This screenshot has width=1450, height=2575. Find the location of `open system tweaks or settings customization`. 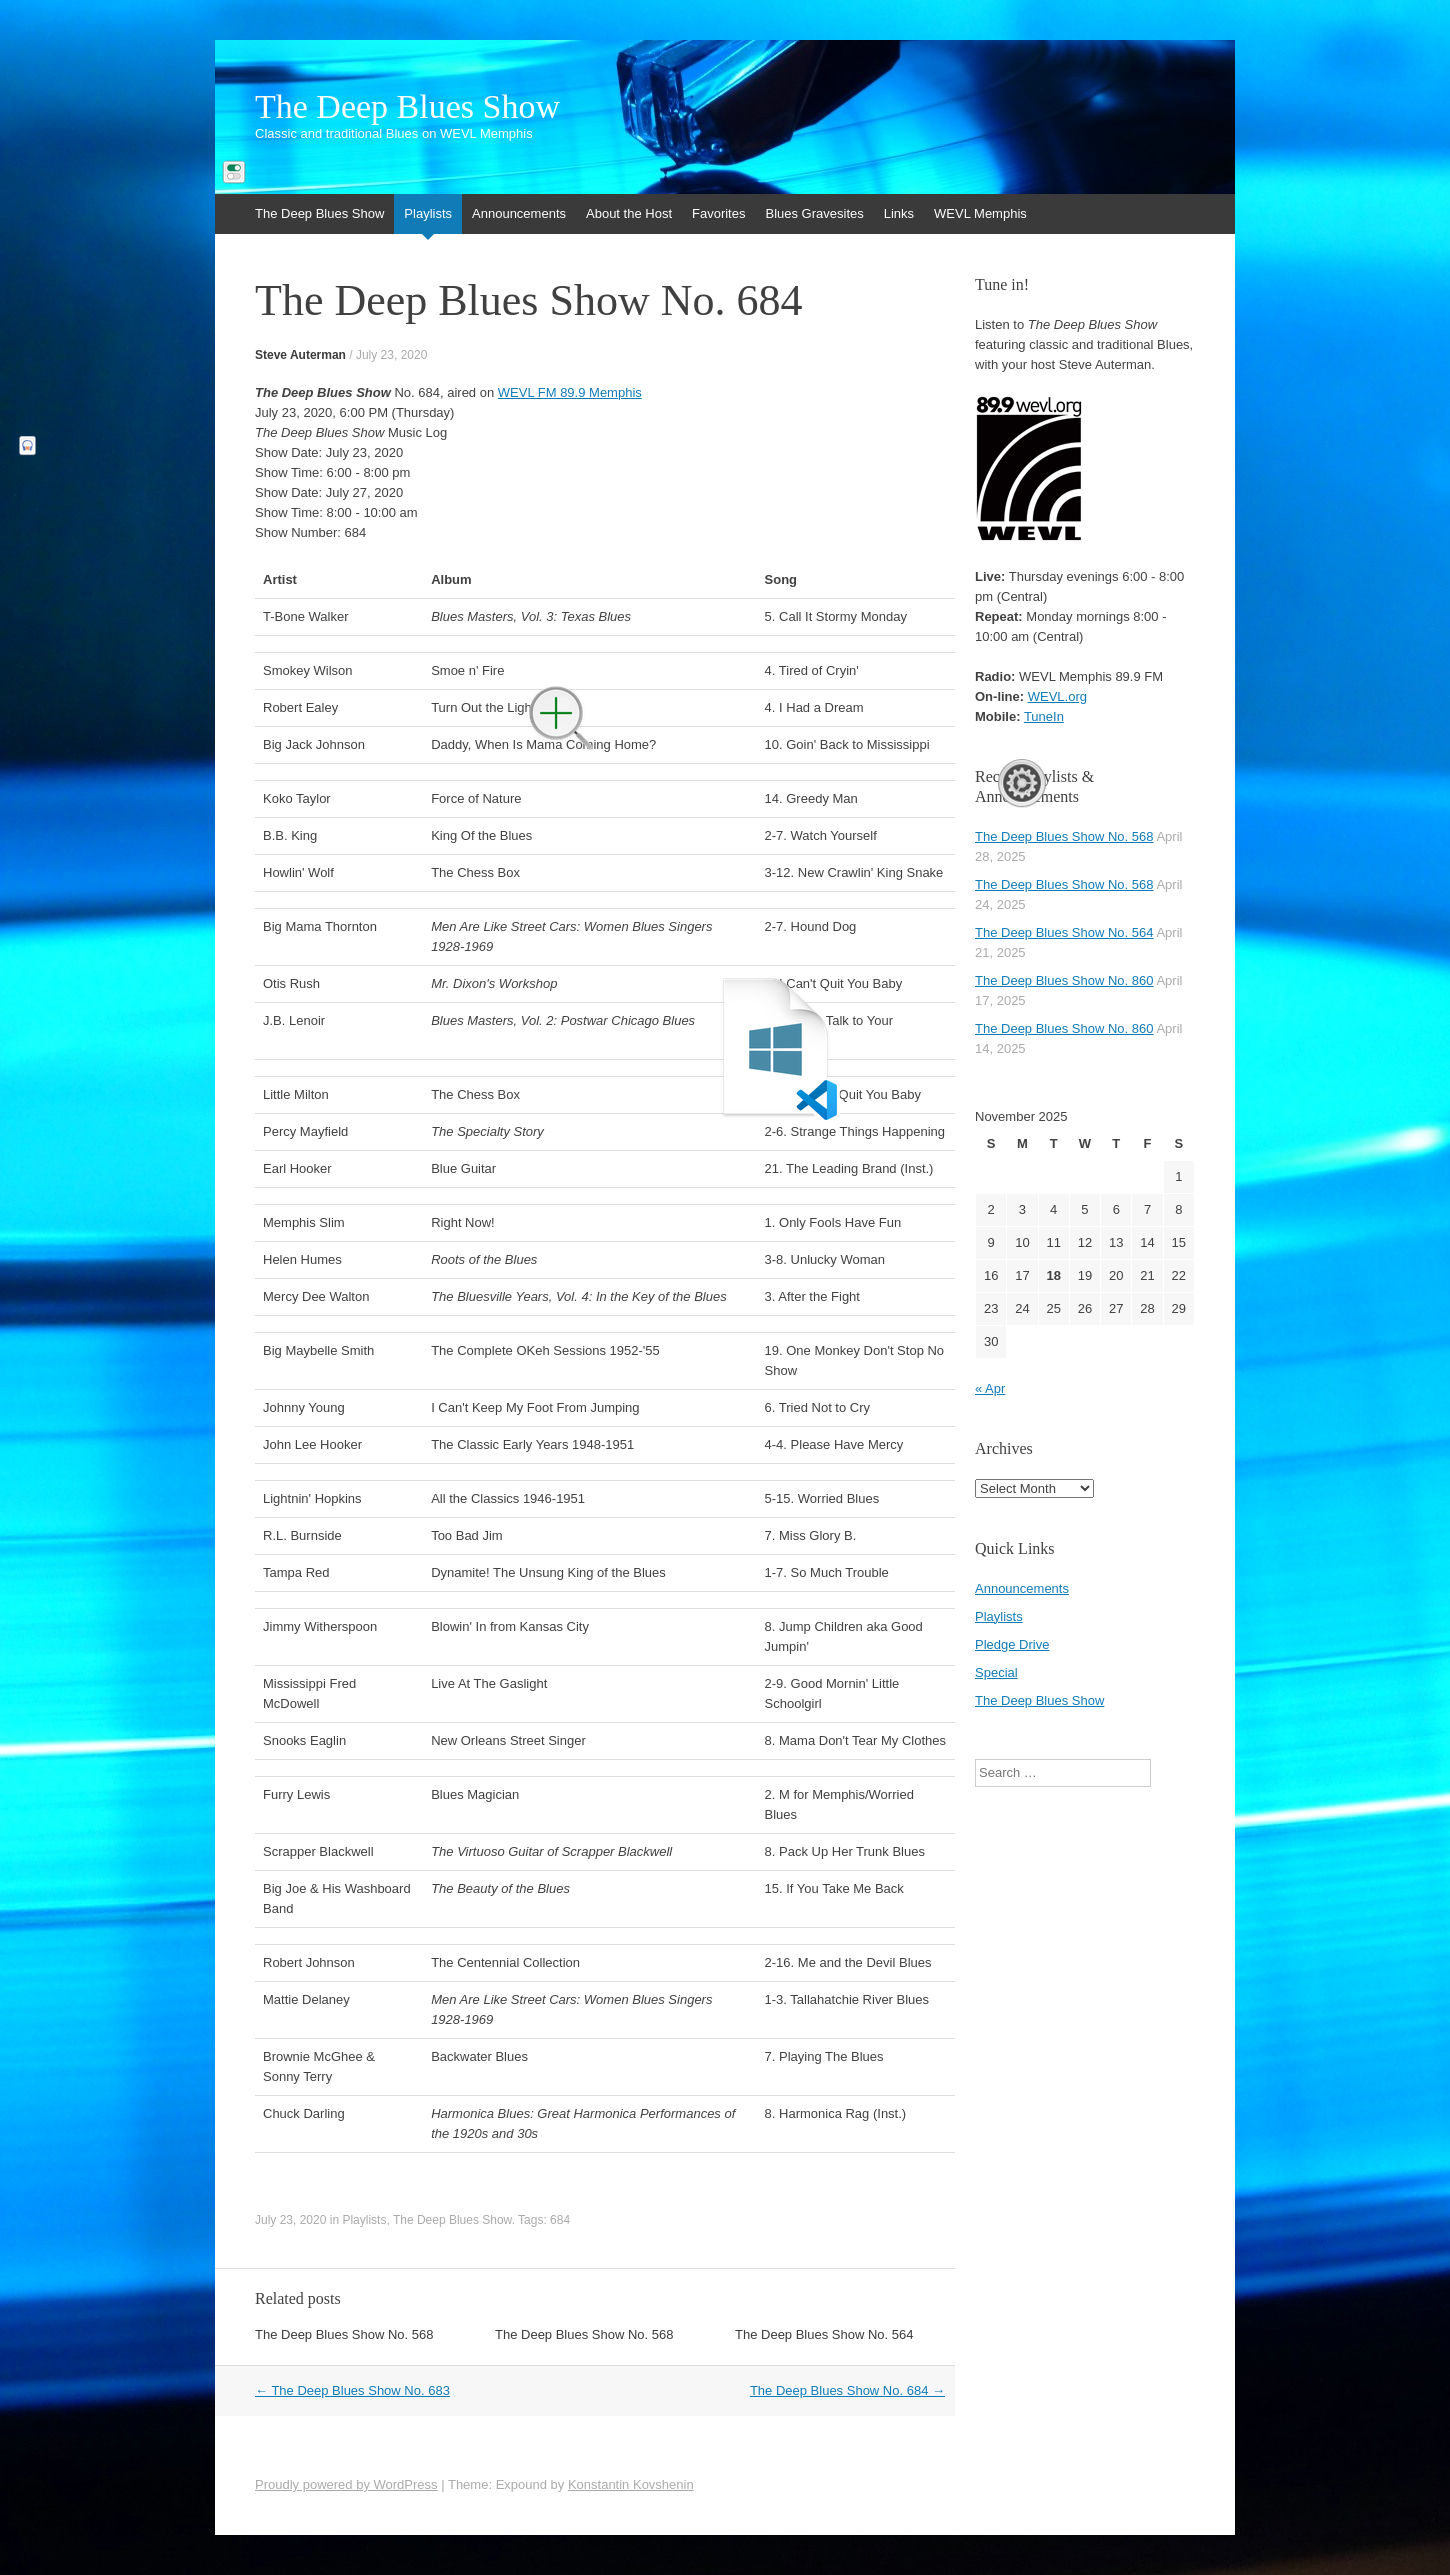

open system tweaks or settings customization is located at coordinates (234, 172).